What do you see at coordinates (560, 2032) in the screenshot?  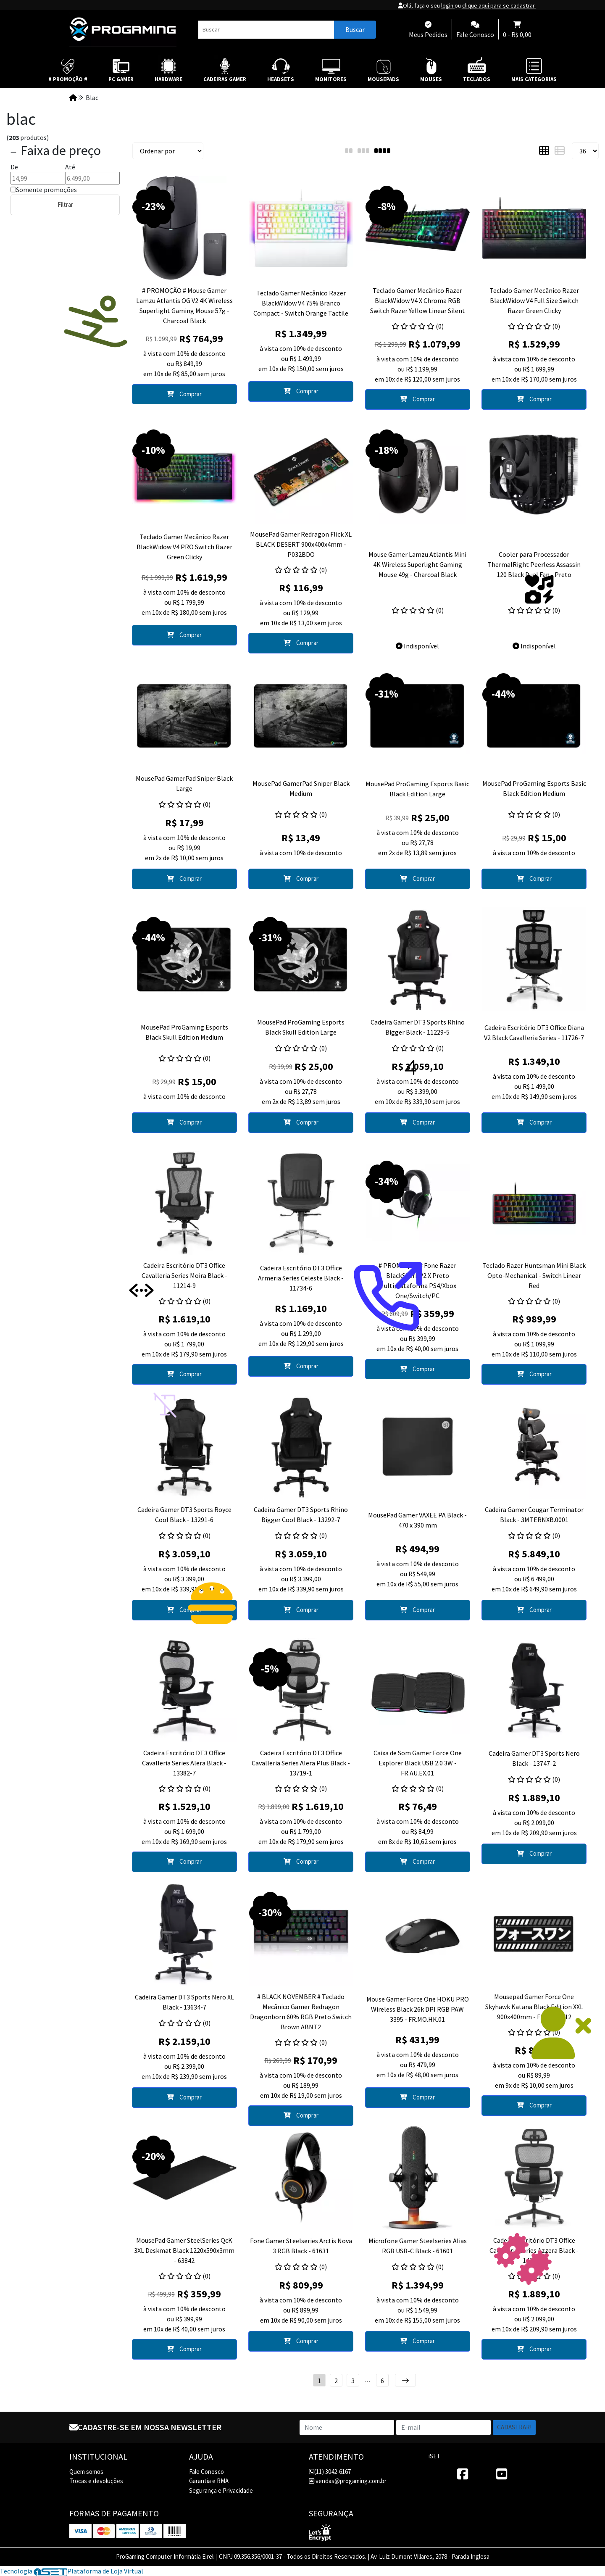 I see `remove a user from the list` at bounding box center [560, 2032].